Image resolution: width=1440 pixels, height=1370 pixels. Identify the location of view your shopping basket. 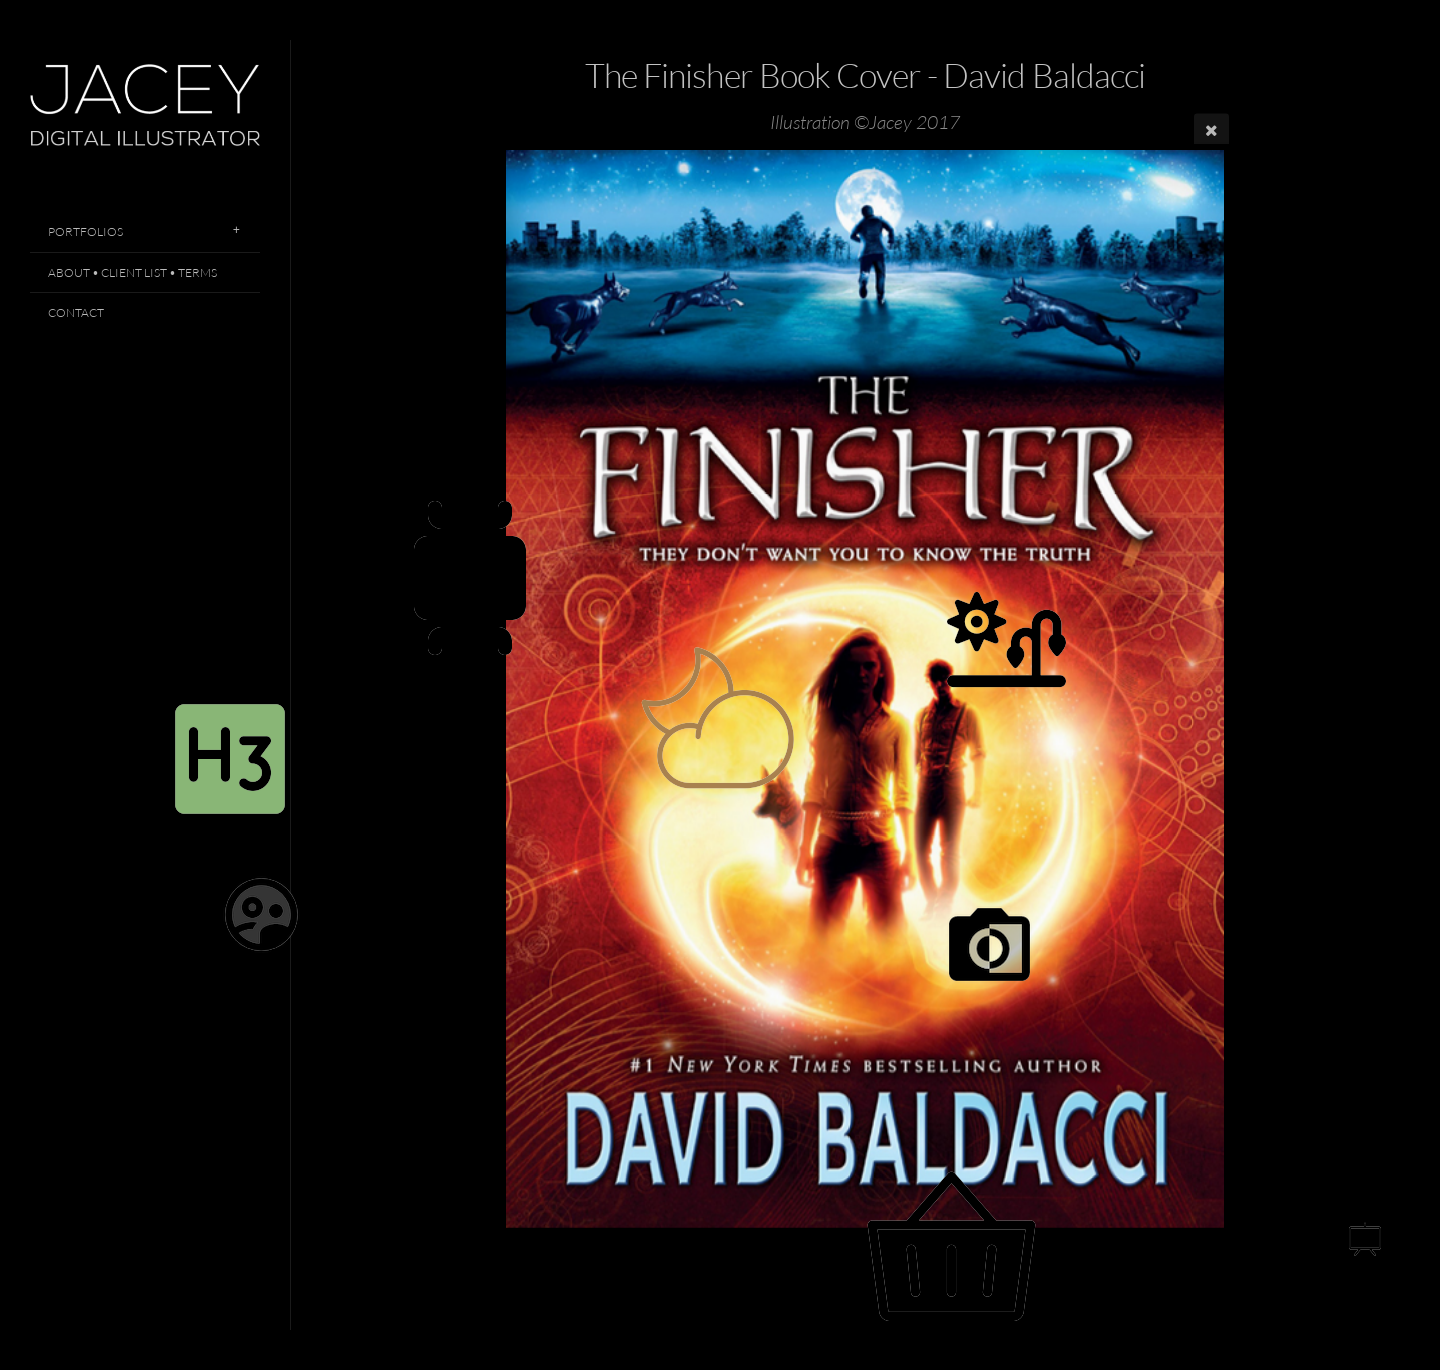
(951, 1255).